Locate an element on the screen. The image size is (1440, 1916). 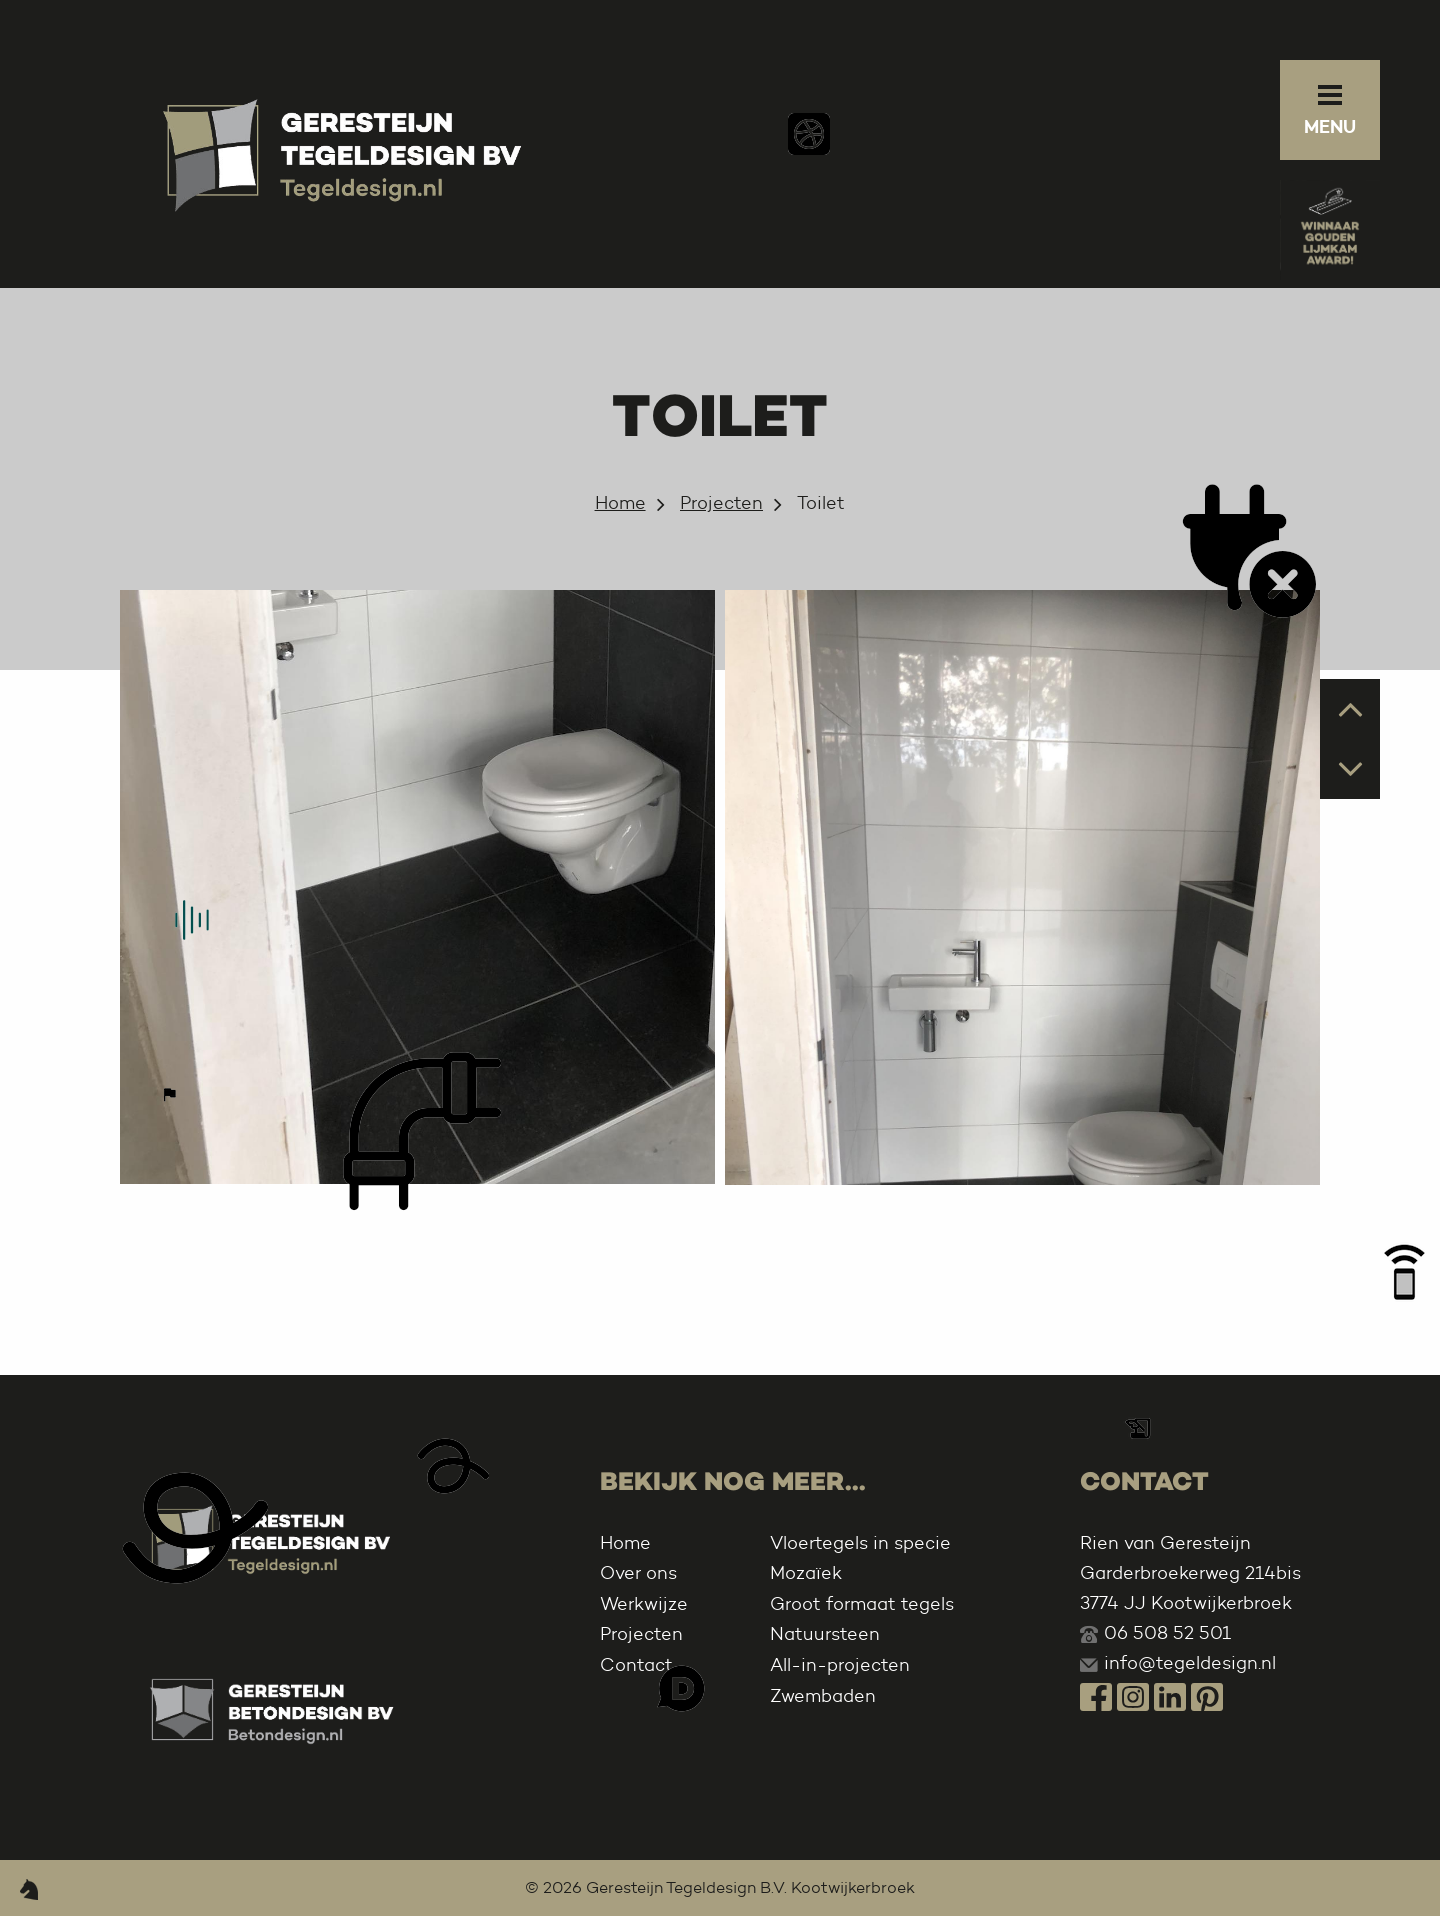
audio or sound visualization is located at coordinates (192, 920).